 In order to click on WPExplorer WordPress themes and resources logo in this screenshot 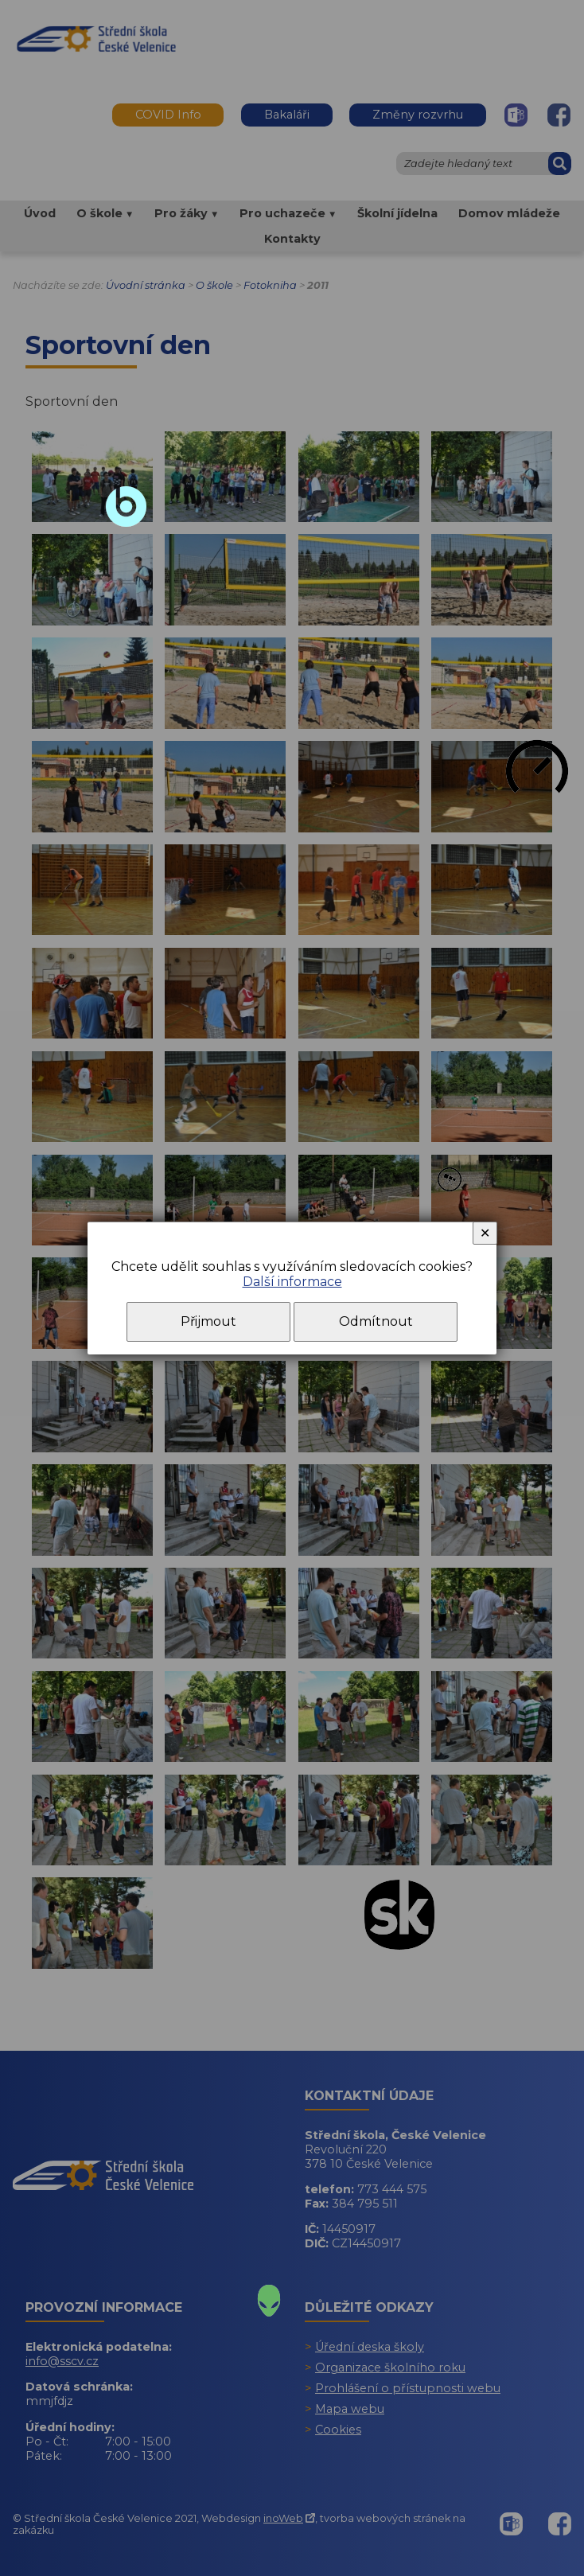, I will do `click(450, 1179)`.